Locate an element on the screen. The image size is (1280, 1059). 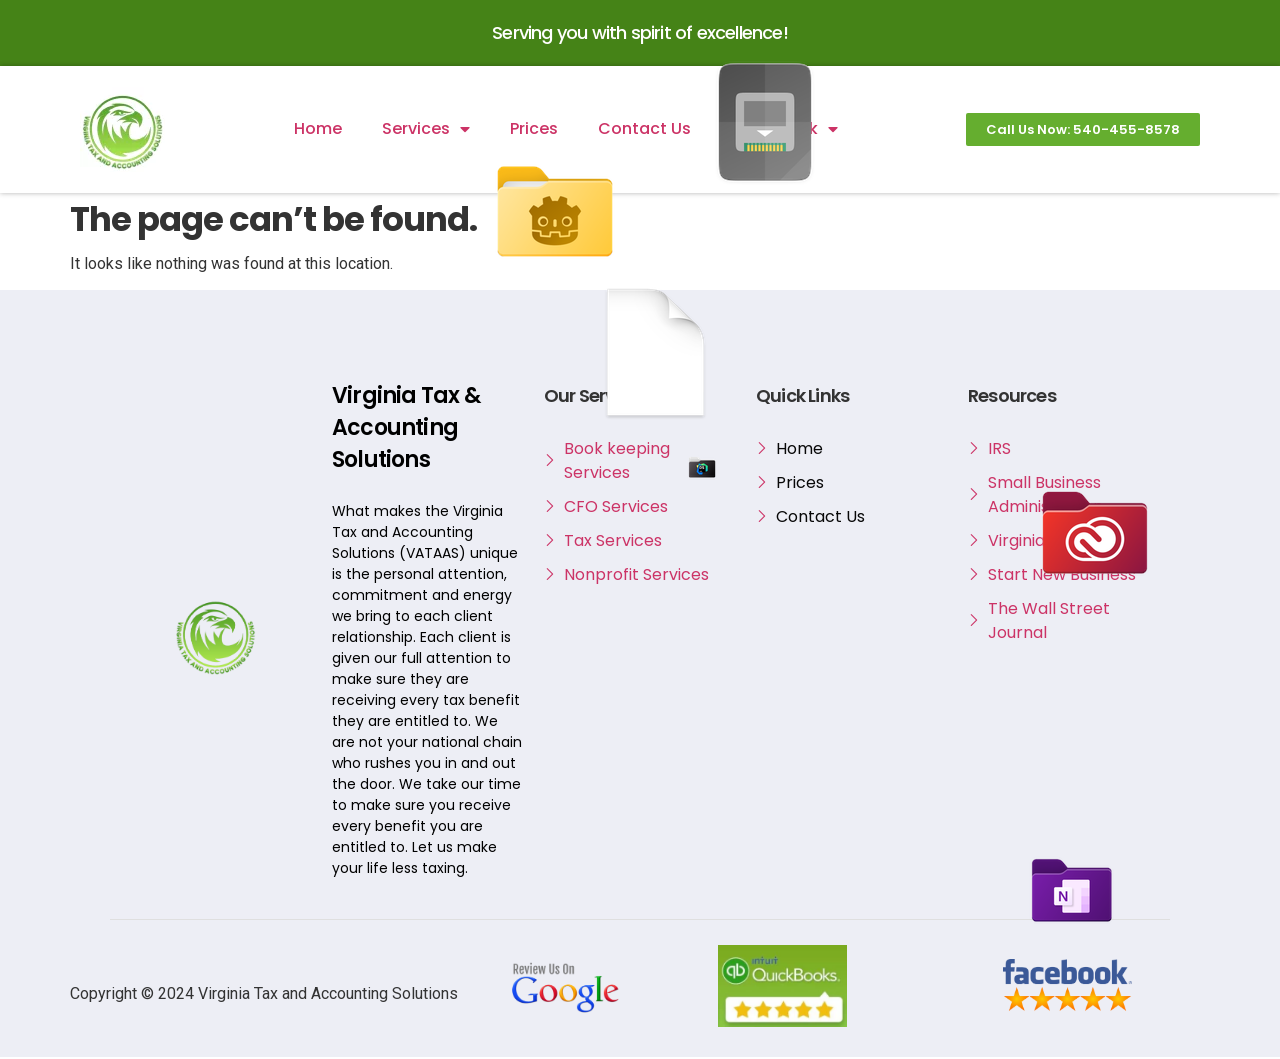
a generic file or document is located at coordinates (655, 355).